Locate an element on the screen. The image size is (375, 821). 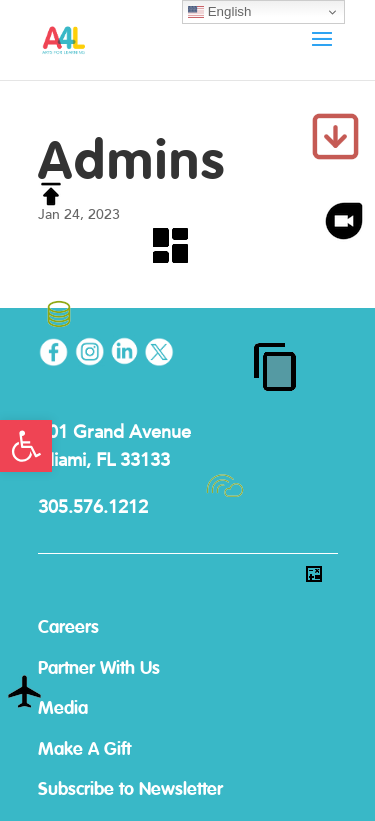
access the dashboard overview is located at coordinates (170, 245).